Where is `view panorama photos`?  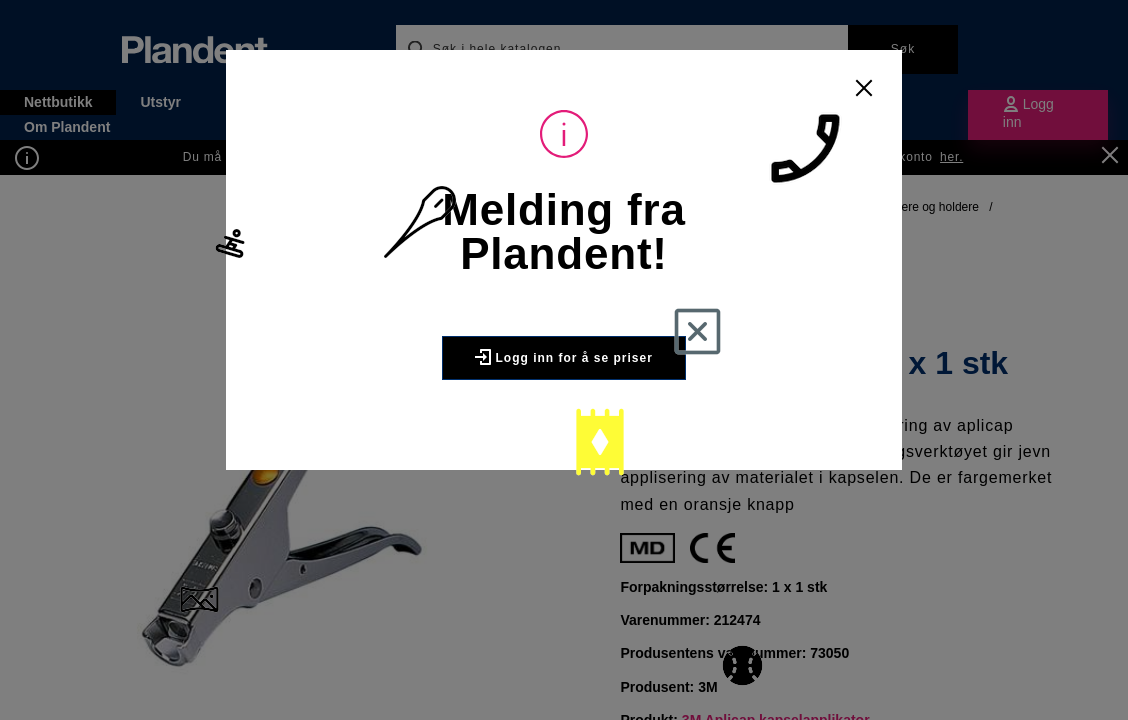 view panorama photos is located at coordinates (199, 599).